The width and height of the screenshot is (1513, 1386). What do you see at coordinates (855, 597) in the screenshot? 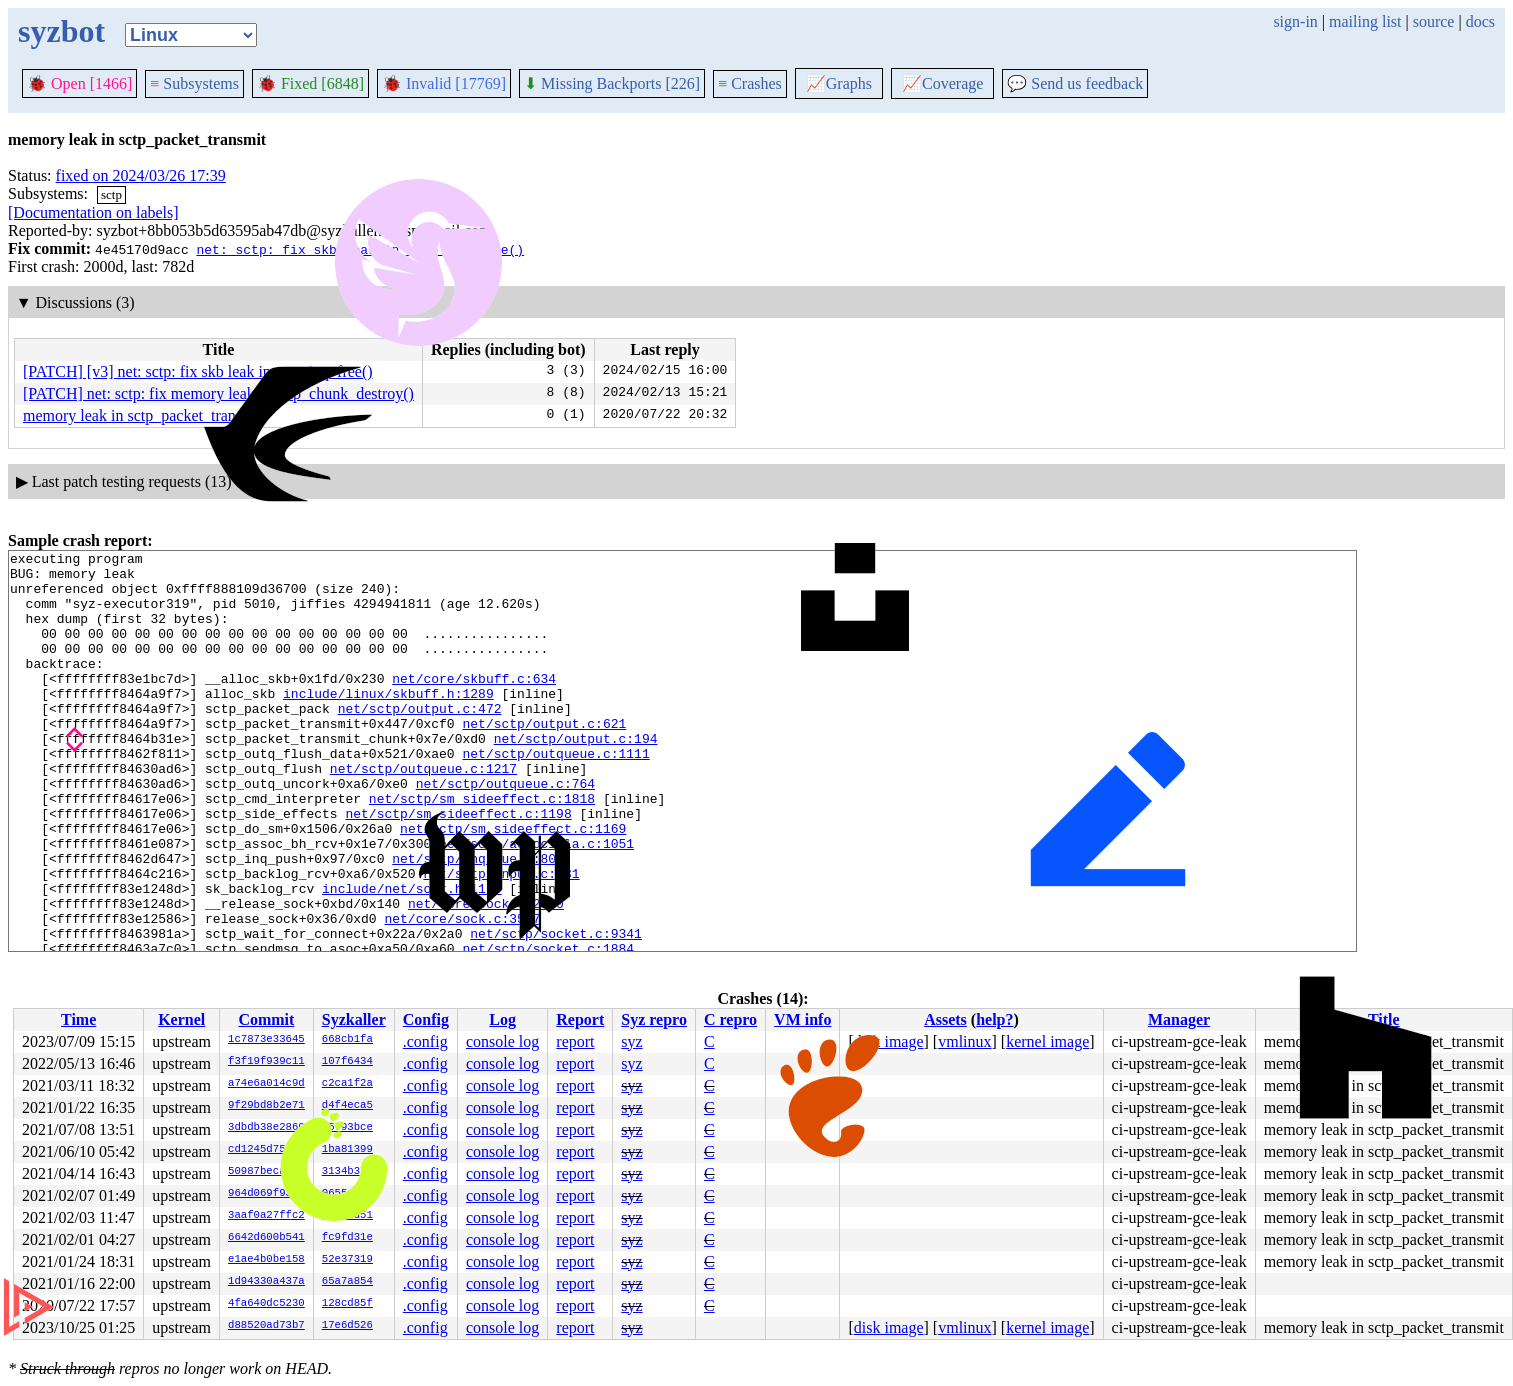
I see `open unsplash to browse stock photos` at bounding box center [855, 597].